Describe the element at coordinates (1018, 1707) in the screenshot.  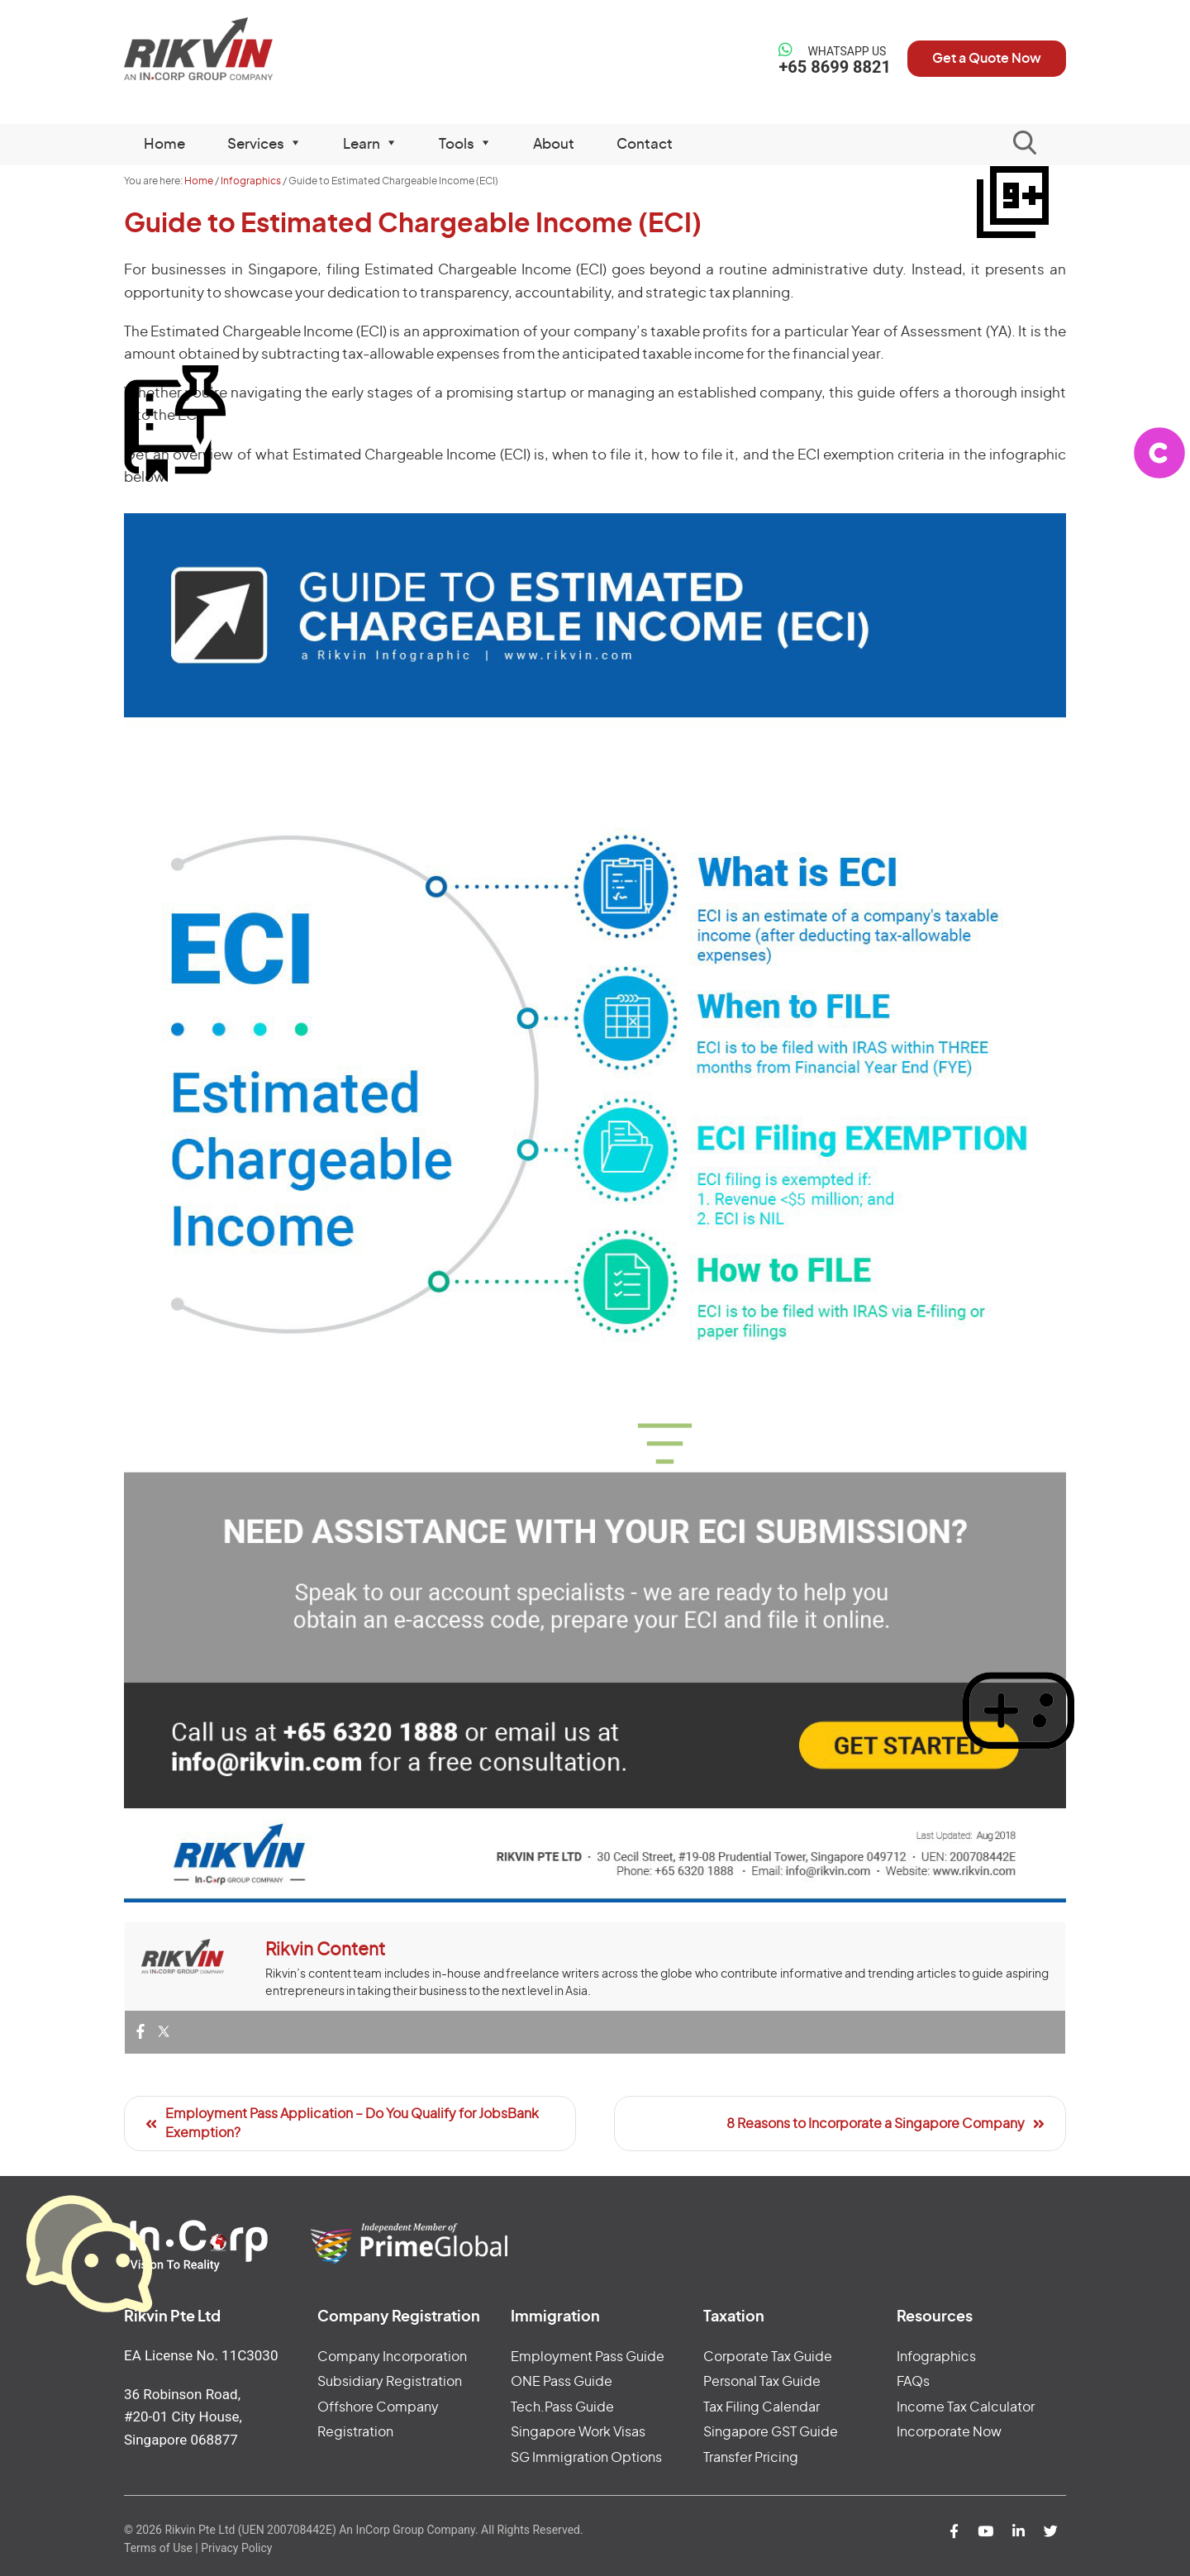
I see `open game-related files or projects` at that location.